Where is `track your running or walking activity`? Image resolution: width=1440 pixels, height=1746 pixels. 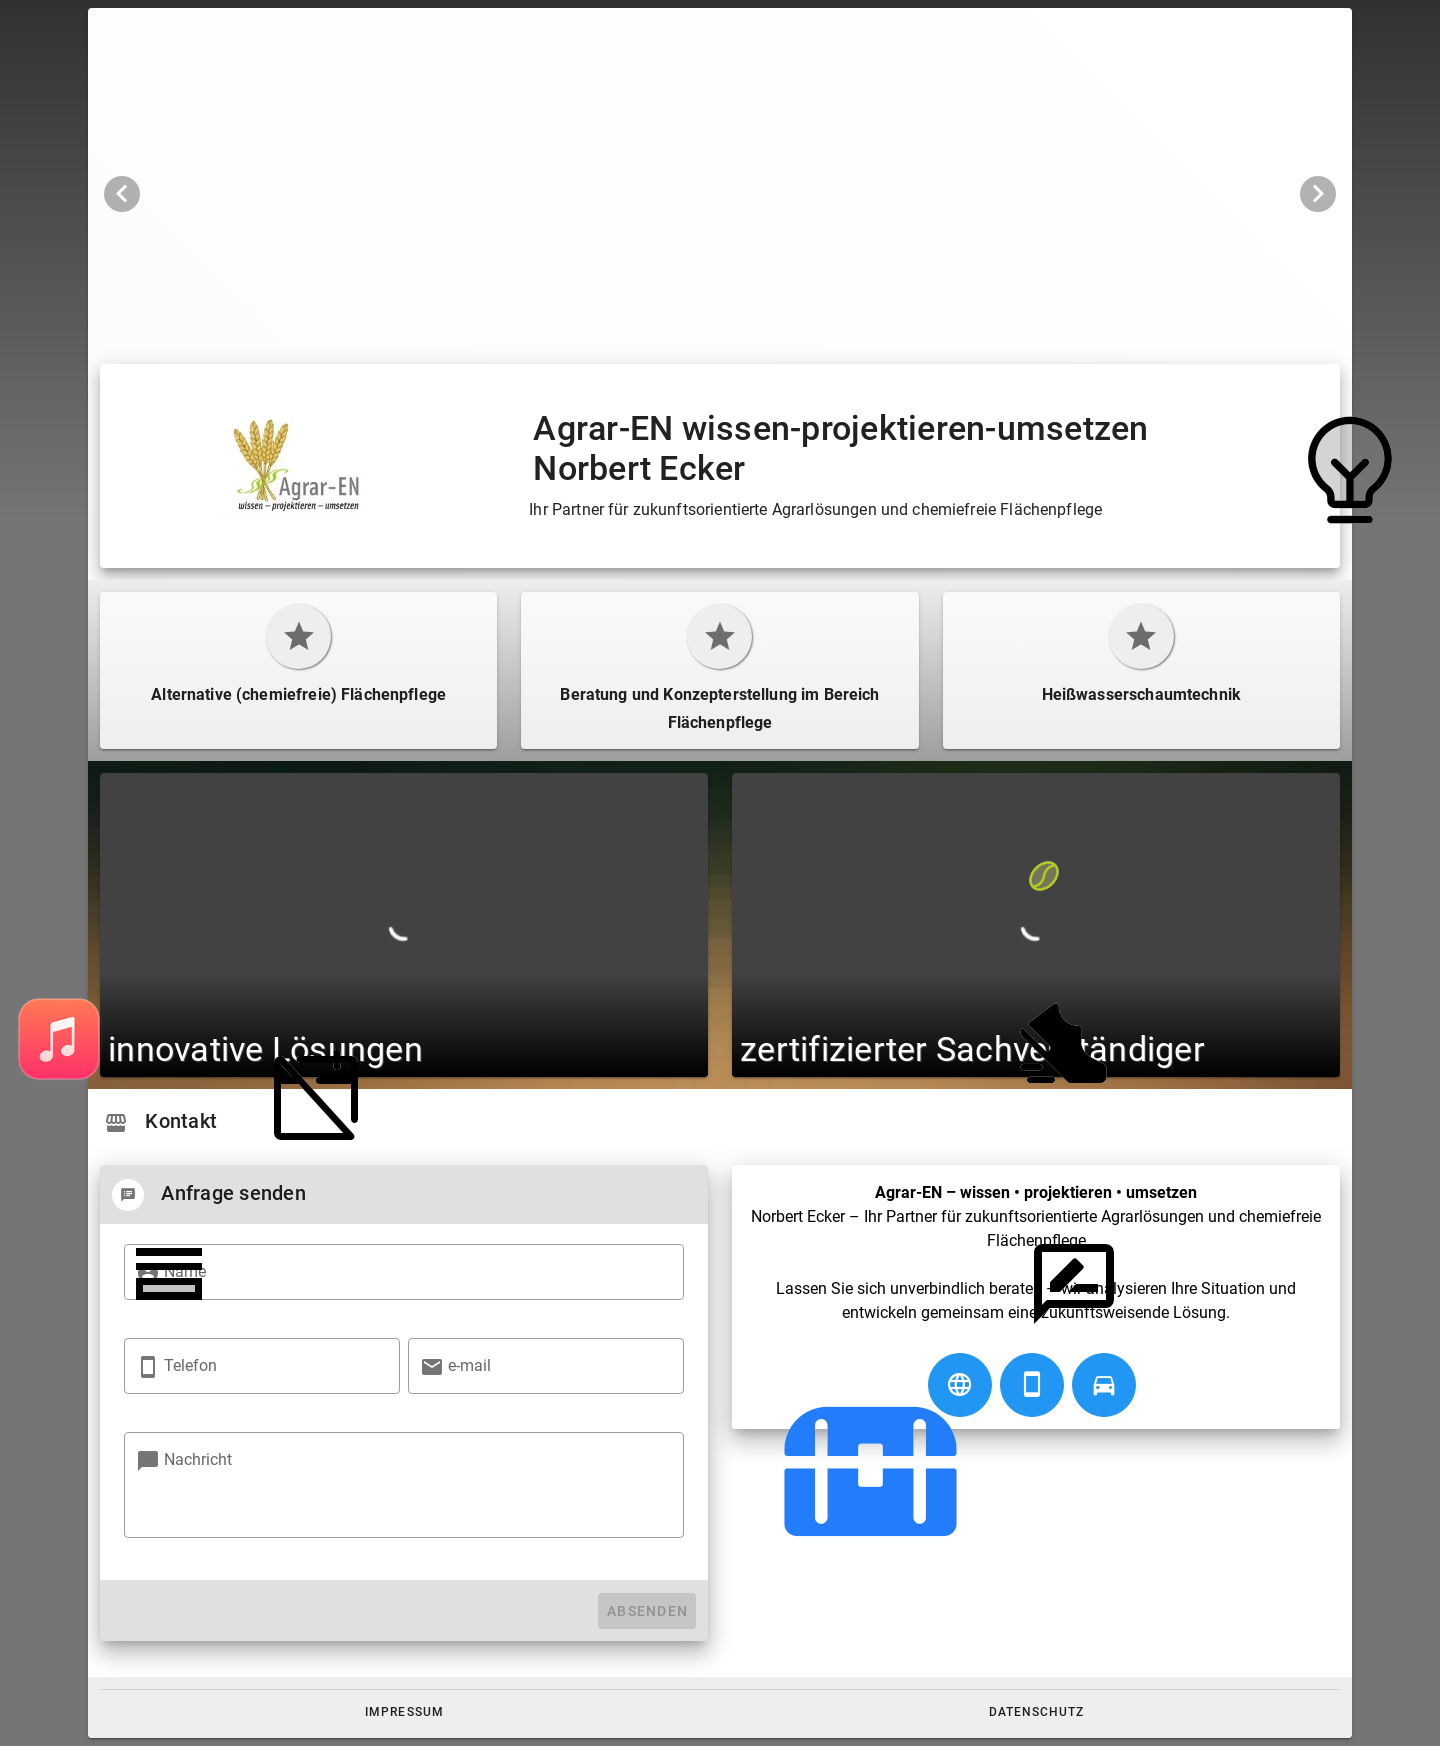
track your running or walking activity is located at coordinates (1062, 1048).